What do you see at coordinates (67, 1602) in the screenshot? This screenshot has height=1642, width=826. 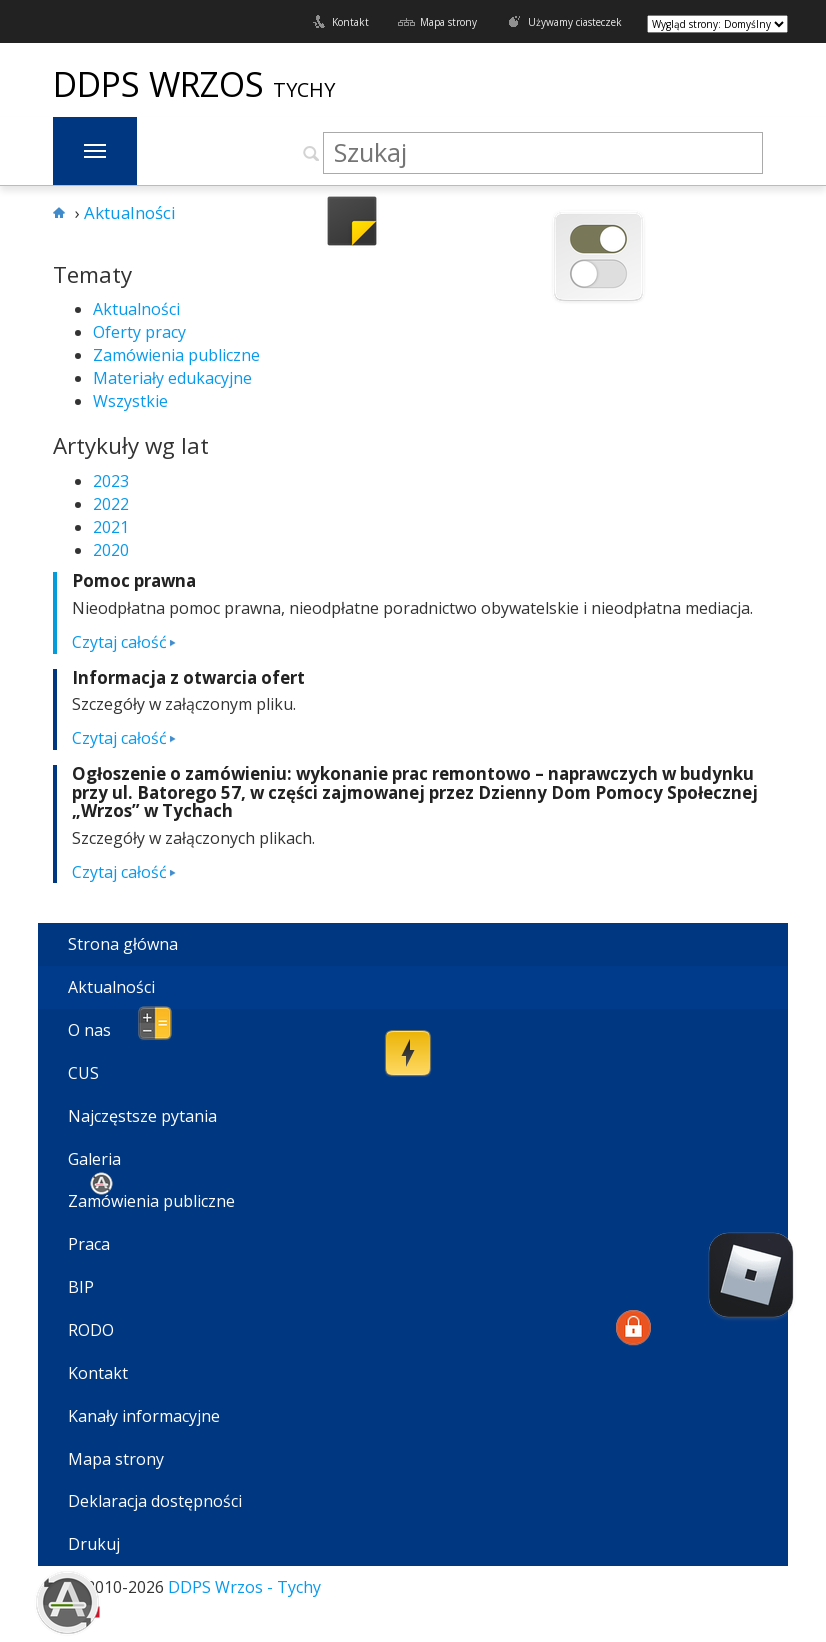 I see `check for available software updates` at bounding box center [67, 1602].